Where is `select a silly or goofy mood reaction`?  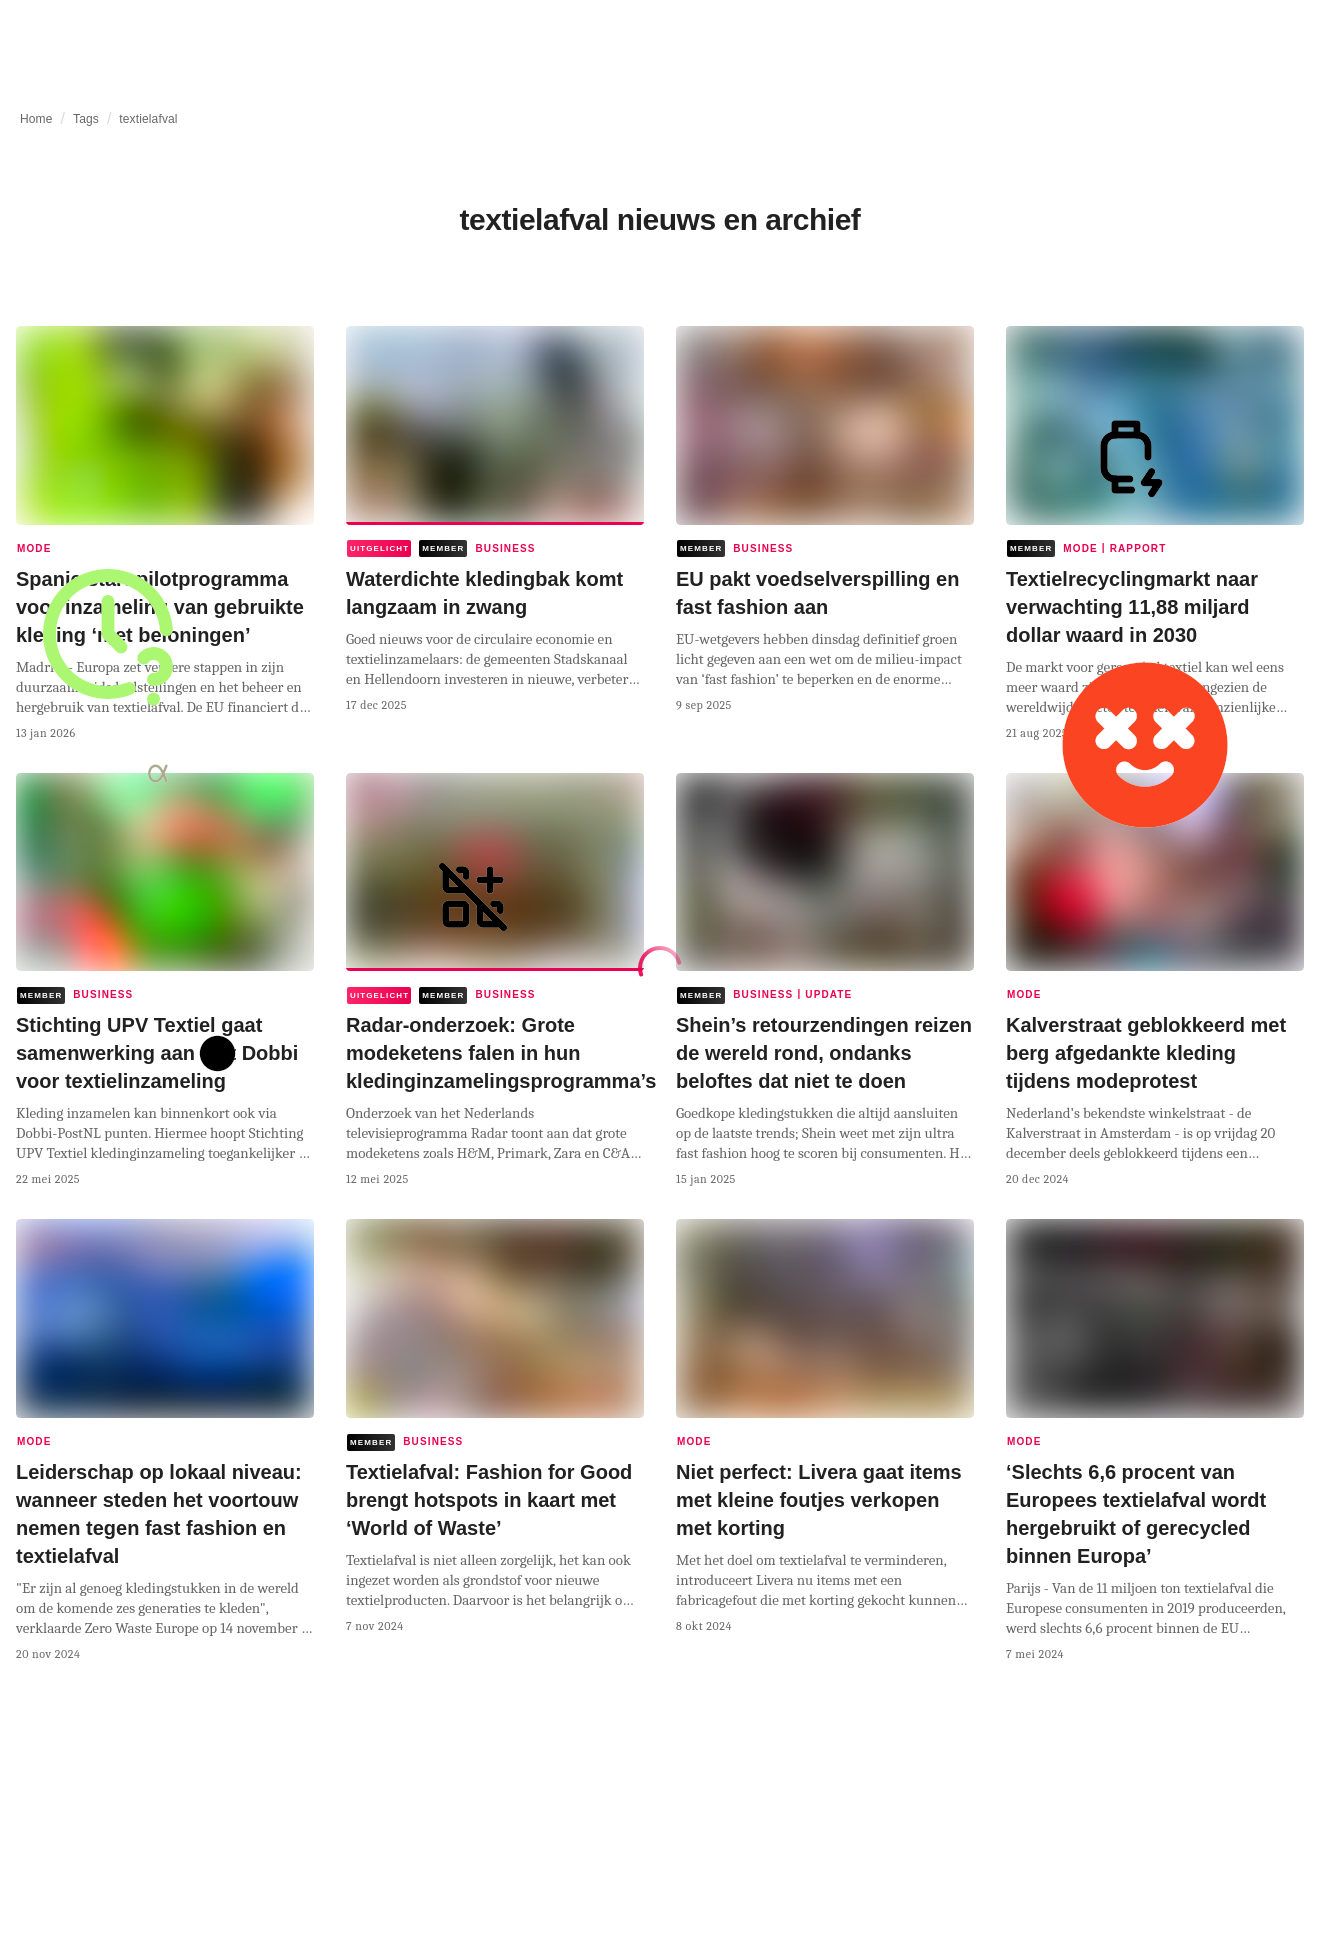
select a silly or goofy mood reaction is located at coordinates (1145, 745).